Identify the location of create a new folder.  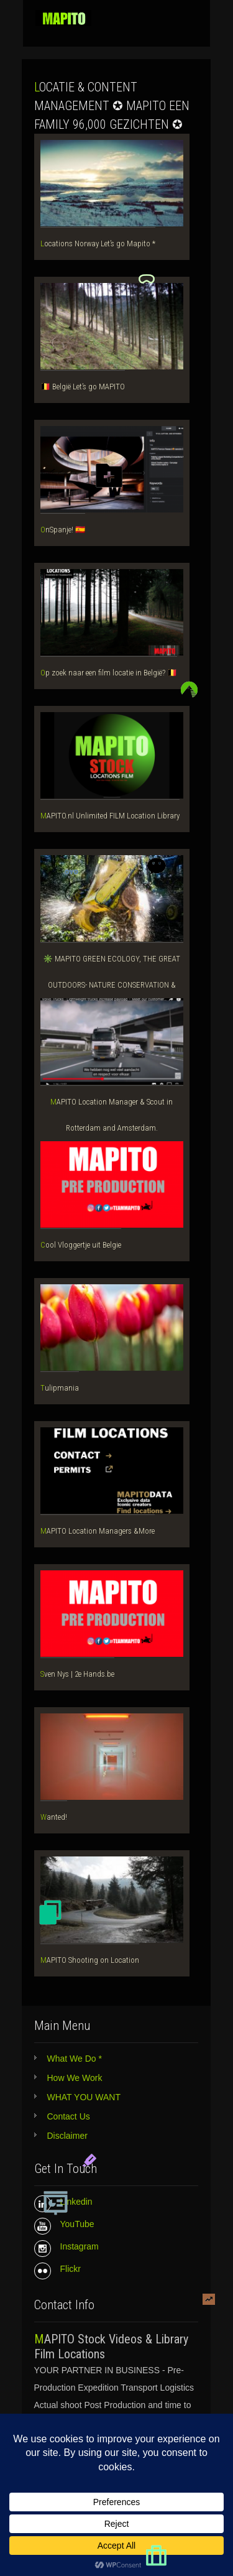
(109, 475).